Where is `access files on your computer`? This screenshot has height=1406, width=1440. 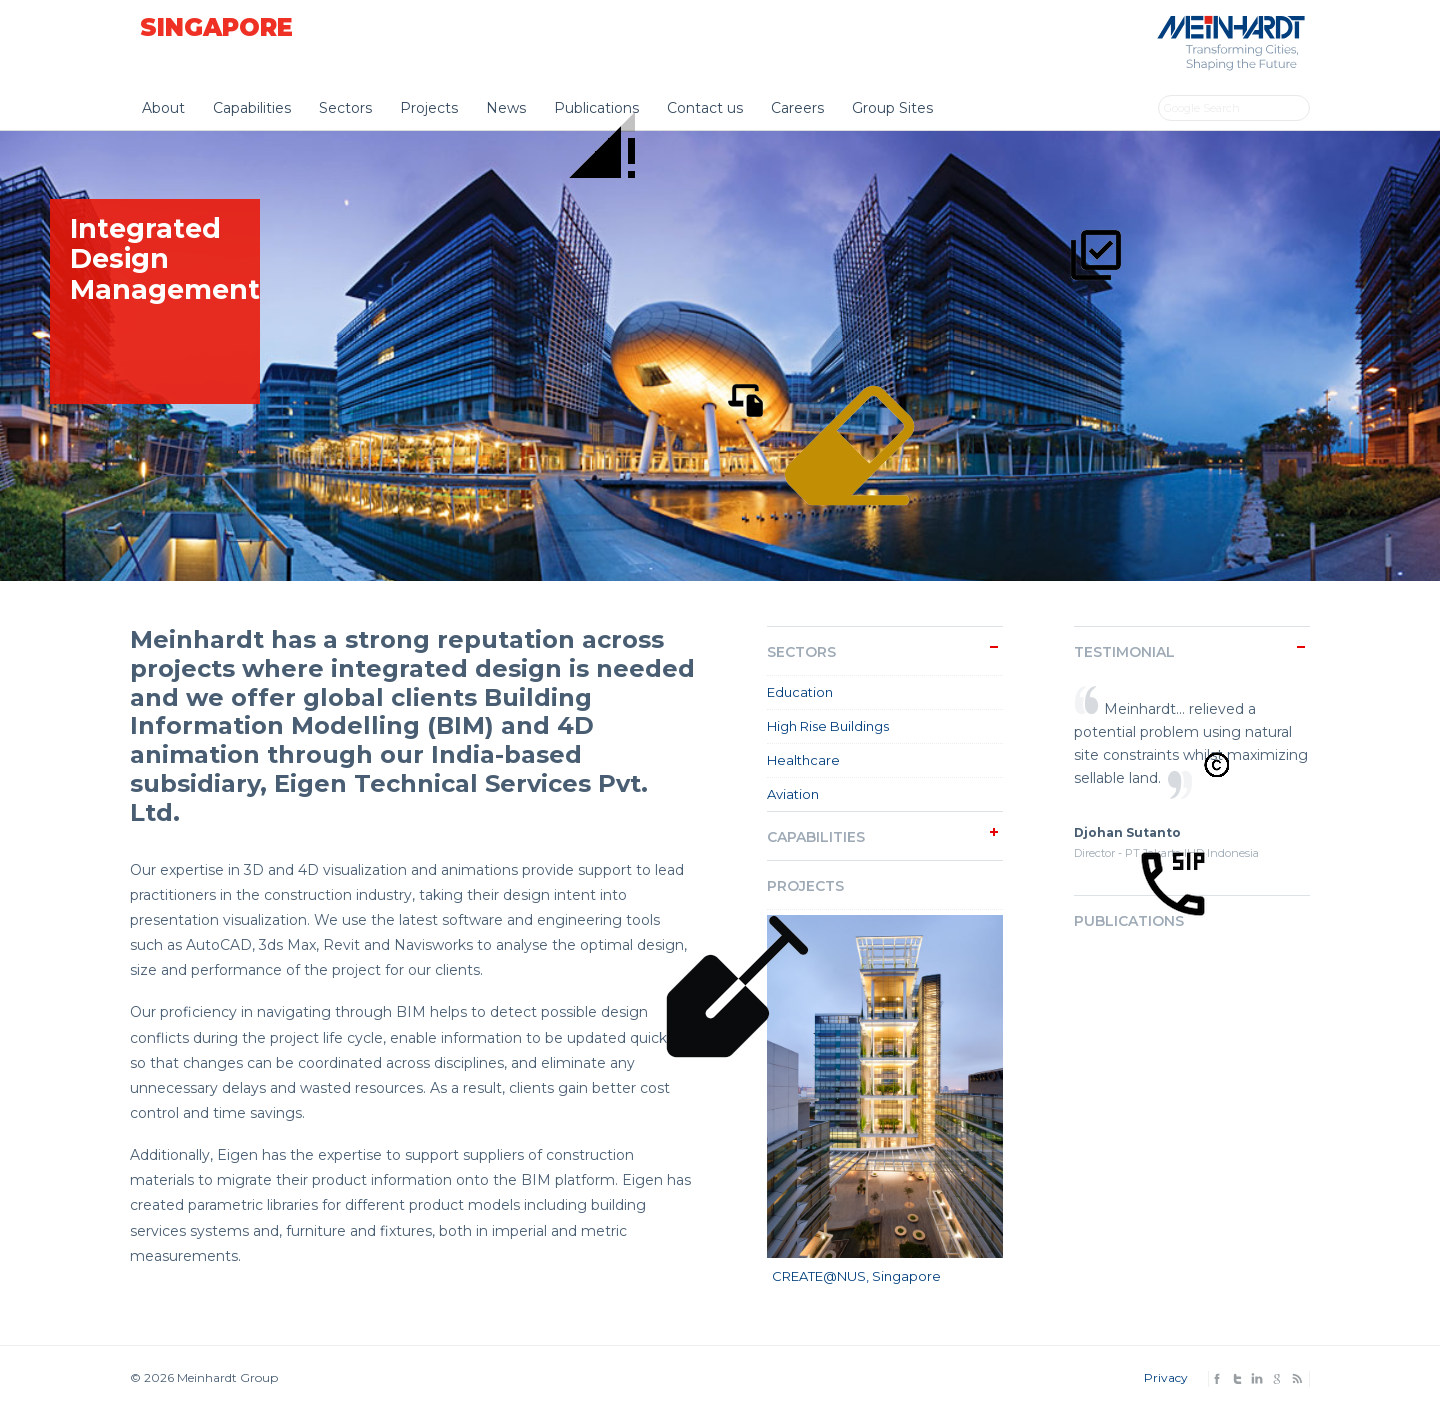
access files on your computer is located at coordinates (746, 400).